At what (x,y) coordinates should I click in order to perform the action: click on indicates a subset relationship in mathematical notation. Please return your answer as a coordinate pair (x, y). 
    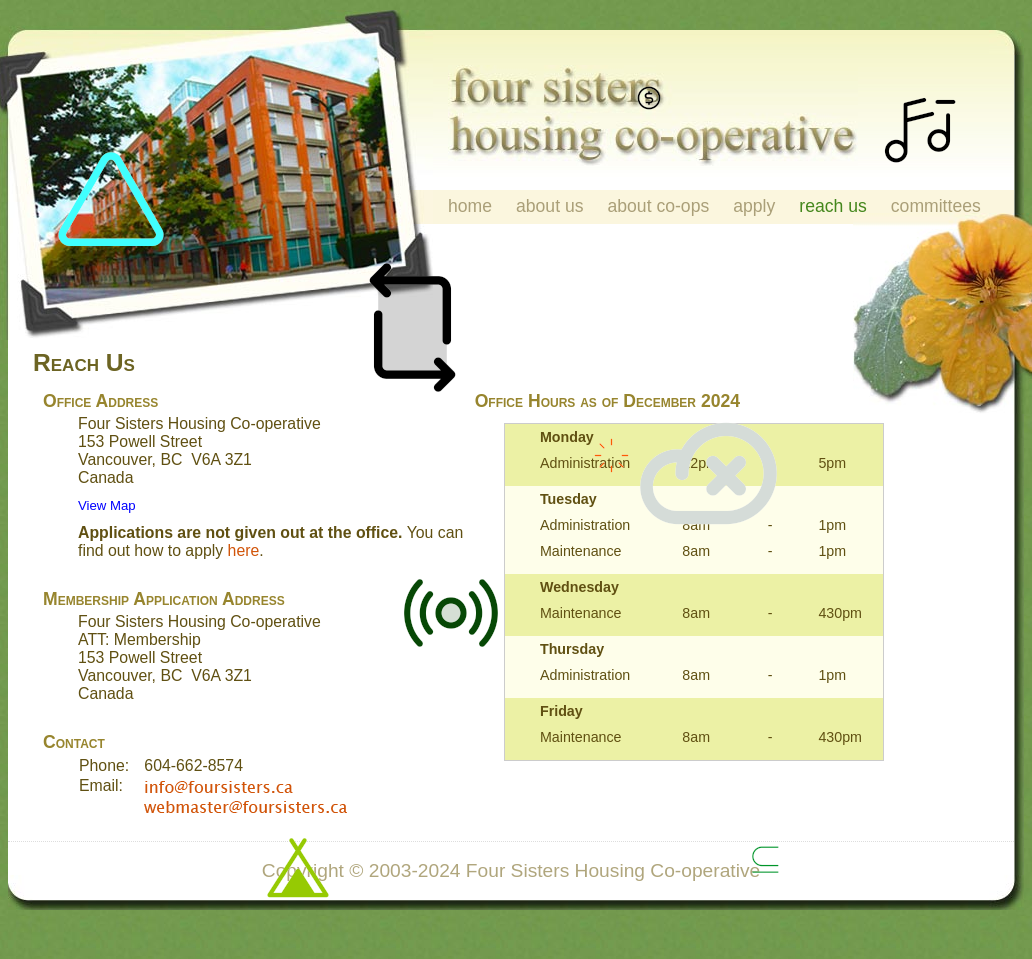
    Looking at the image, I should click on (766, 859).